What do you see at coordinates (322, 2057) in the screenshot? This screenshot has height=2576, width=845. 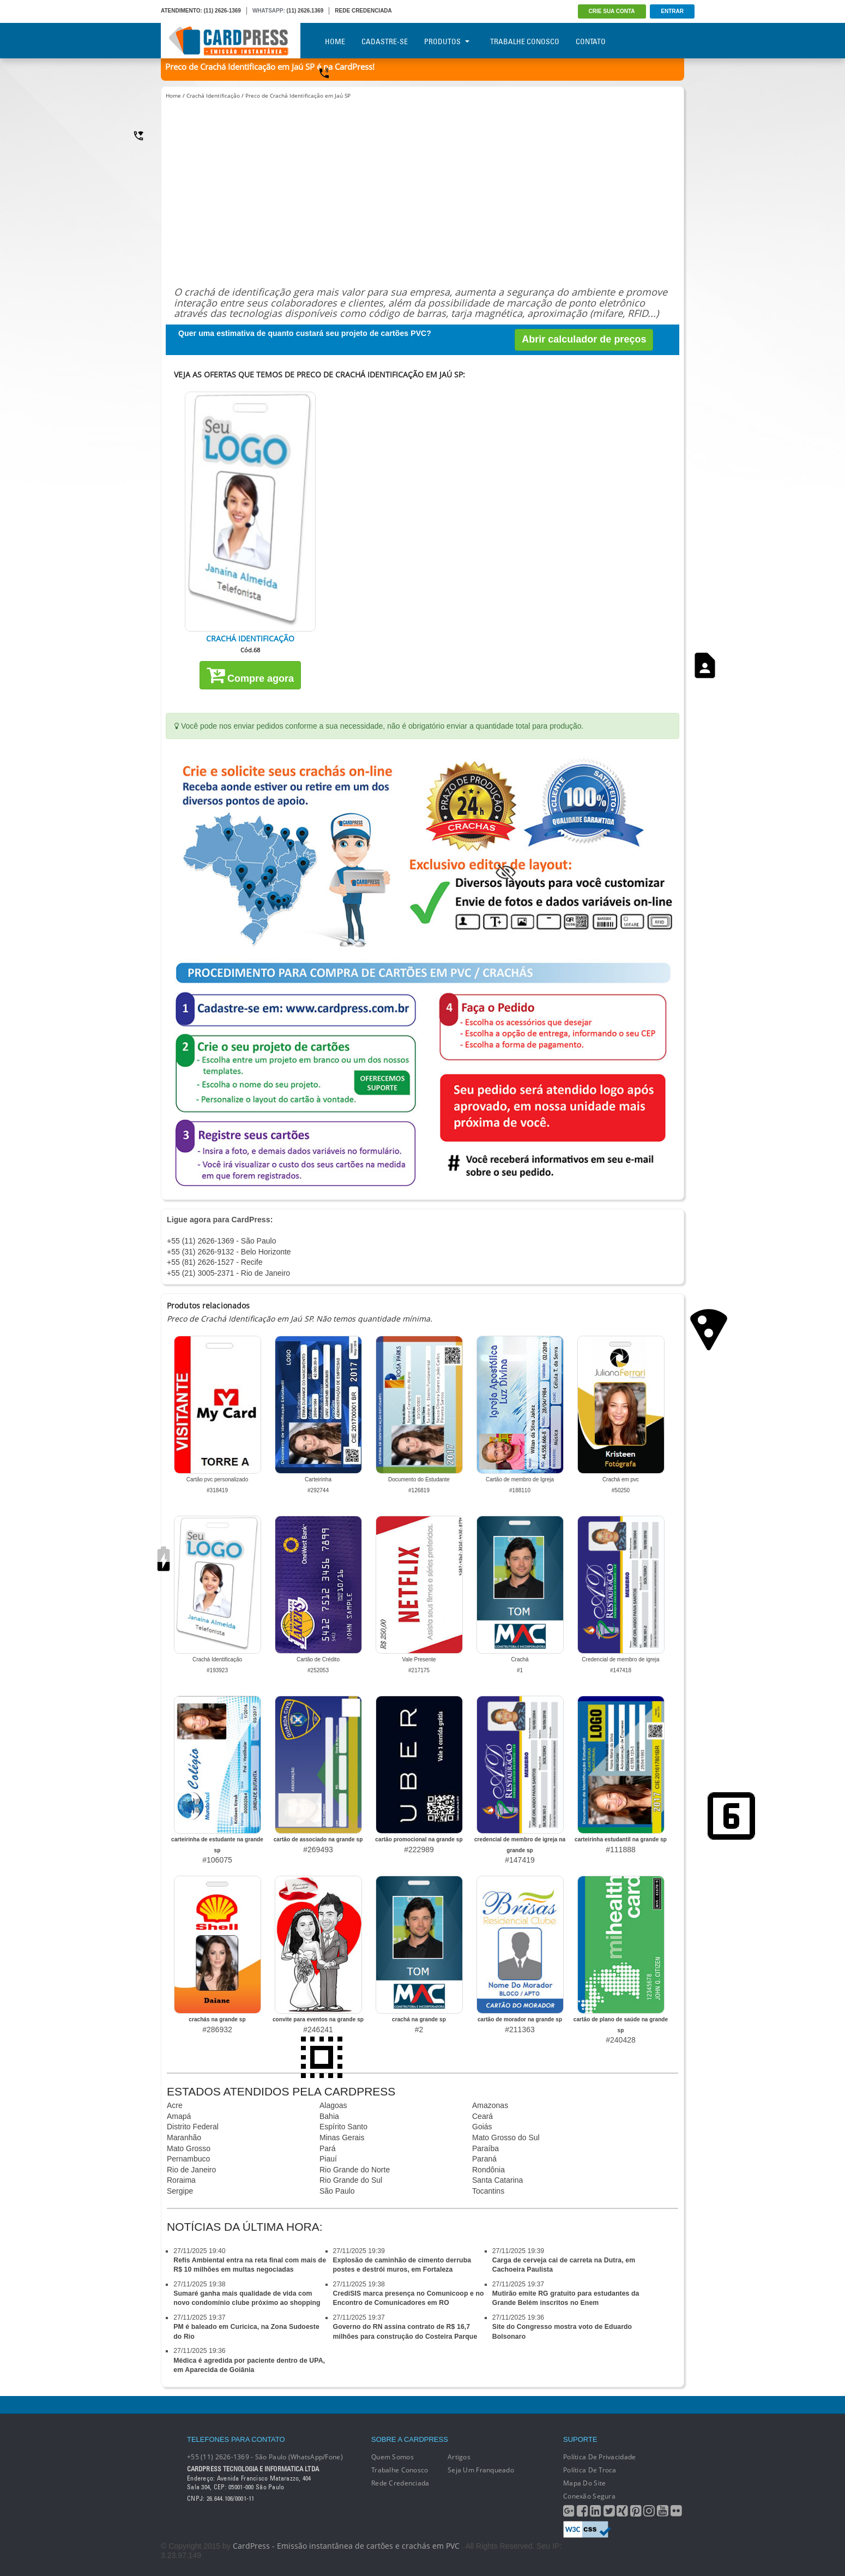 I see `select all items in the current view` at bounding box center [322, 2057].